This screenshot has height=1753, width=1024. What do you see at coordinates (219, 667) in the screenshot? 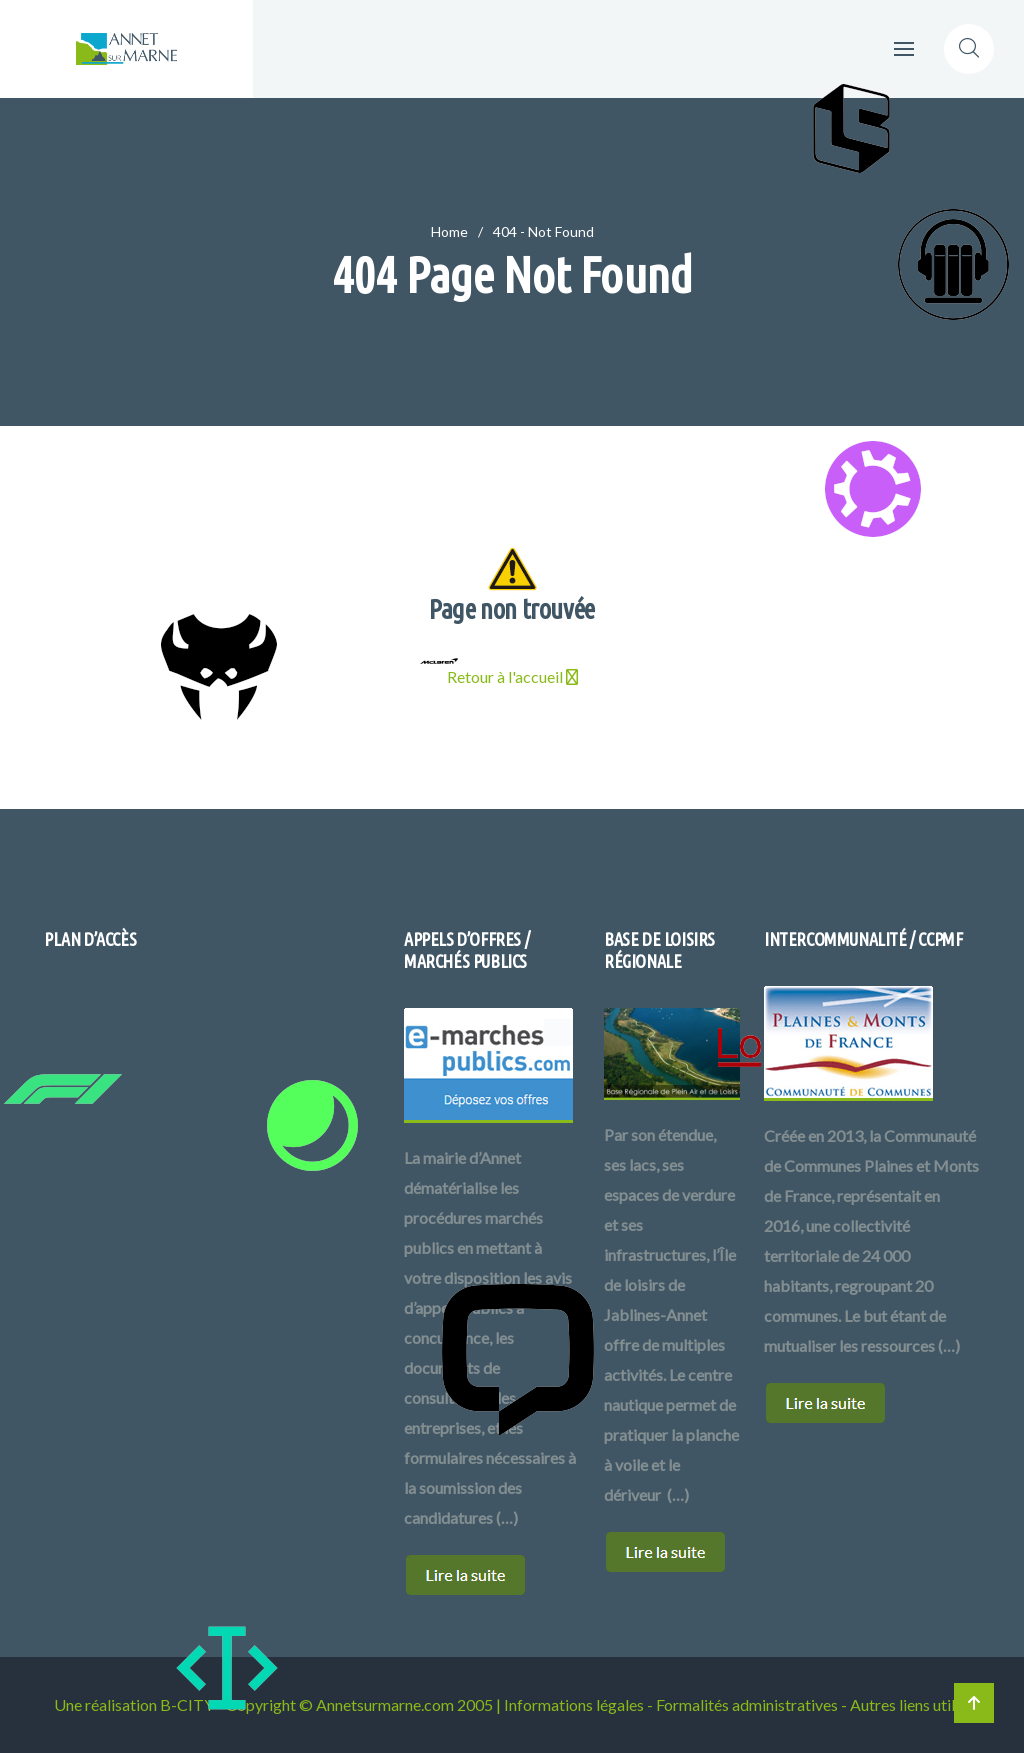
I see `mamba ui brand logo` at bounding box center [219, 667].